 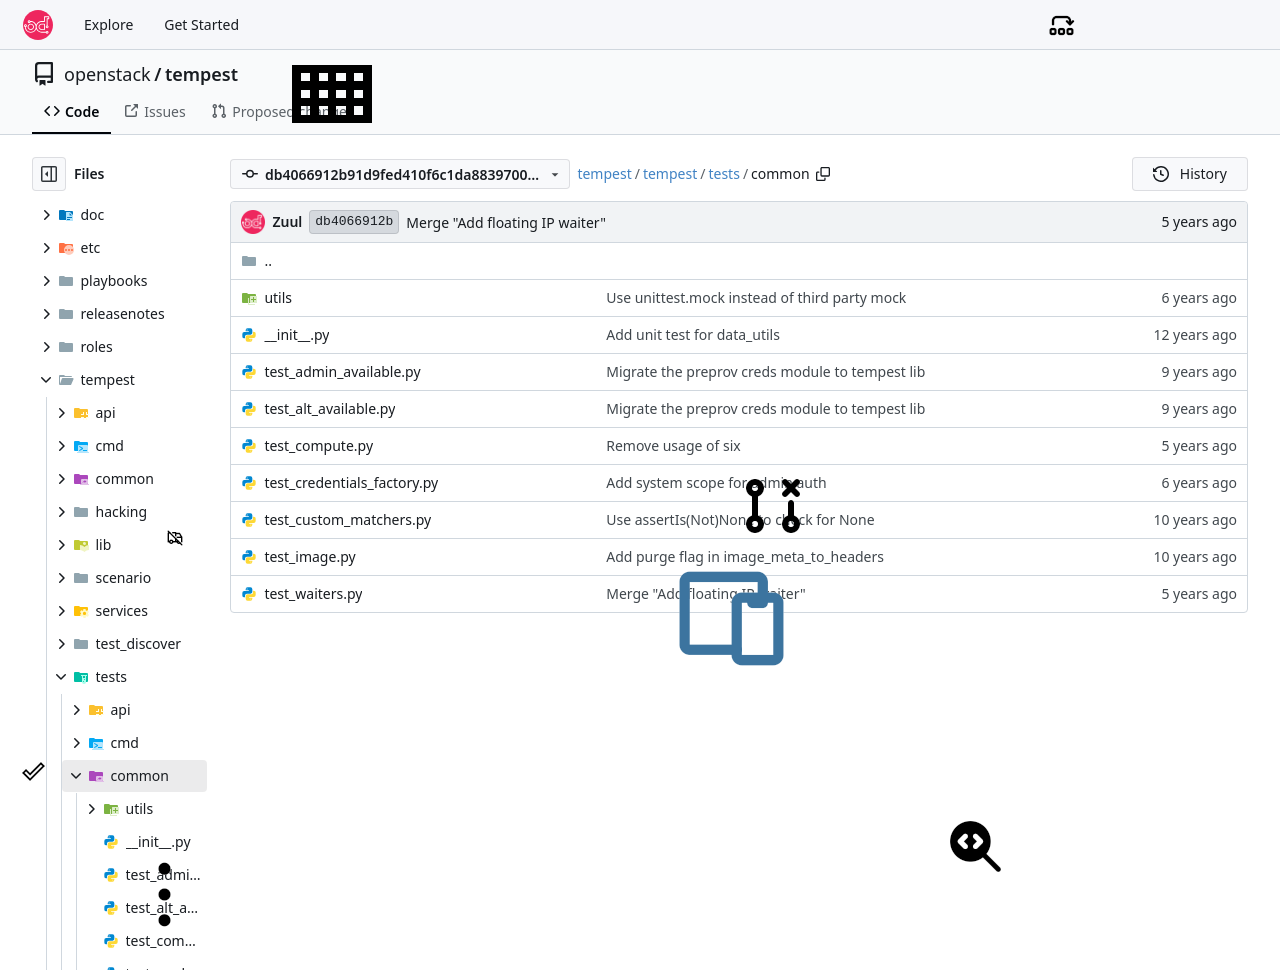 I want to click on delivery unavailable, so click(x=175, y=538).